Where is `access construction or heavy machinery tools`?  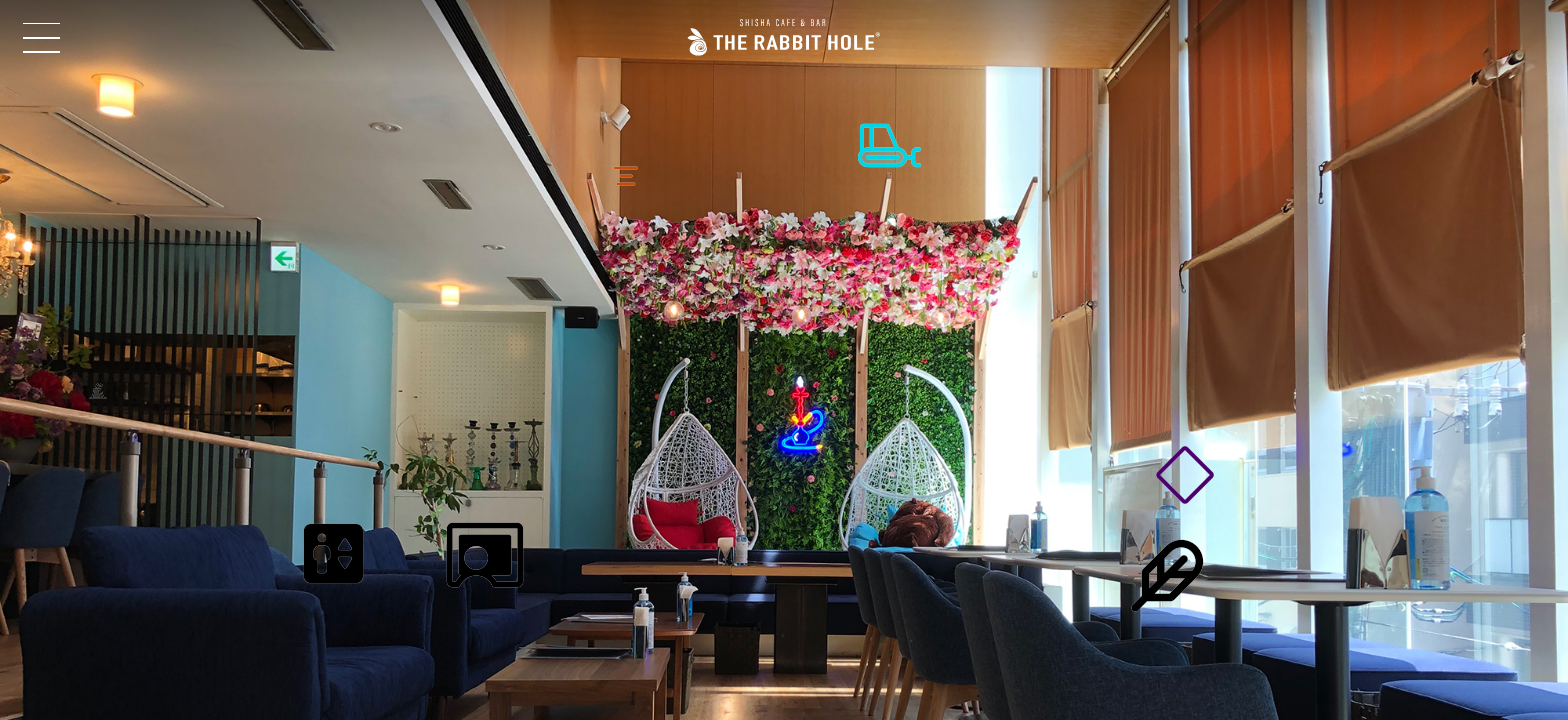 access construction or heavy machinery tools is located at coordinates (889, 145).